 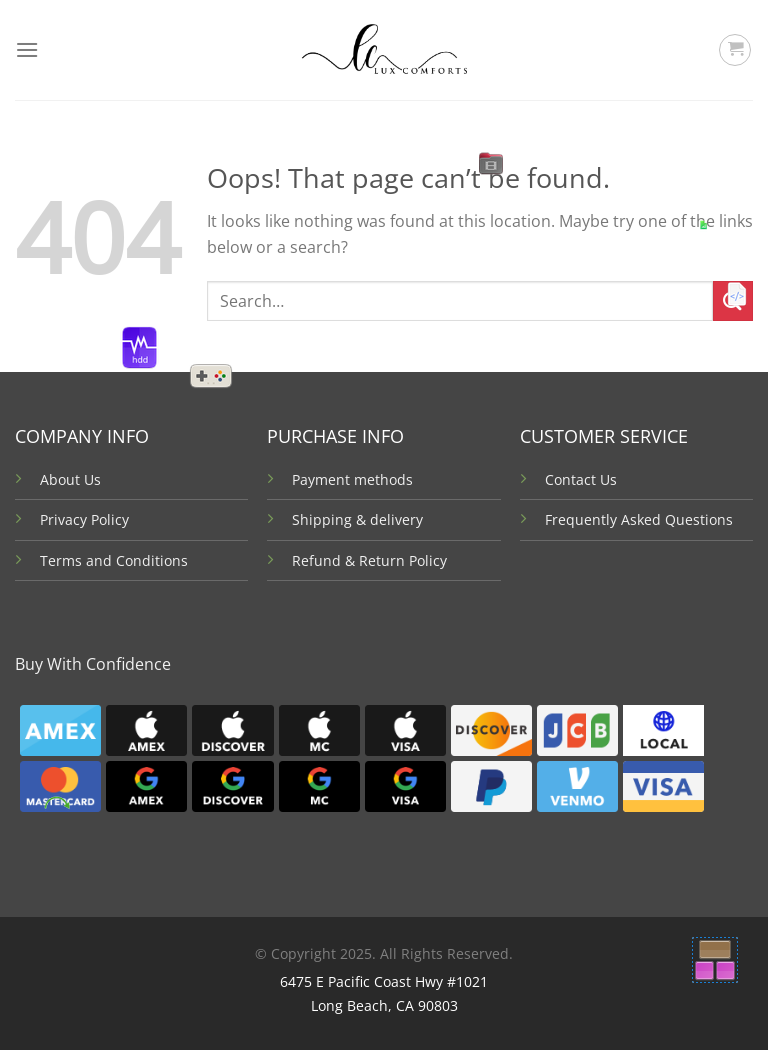 What do you see at coordinates (715, 960) in the screenshot?
I see `select all items in the current view` at bounding box center [715, 960].